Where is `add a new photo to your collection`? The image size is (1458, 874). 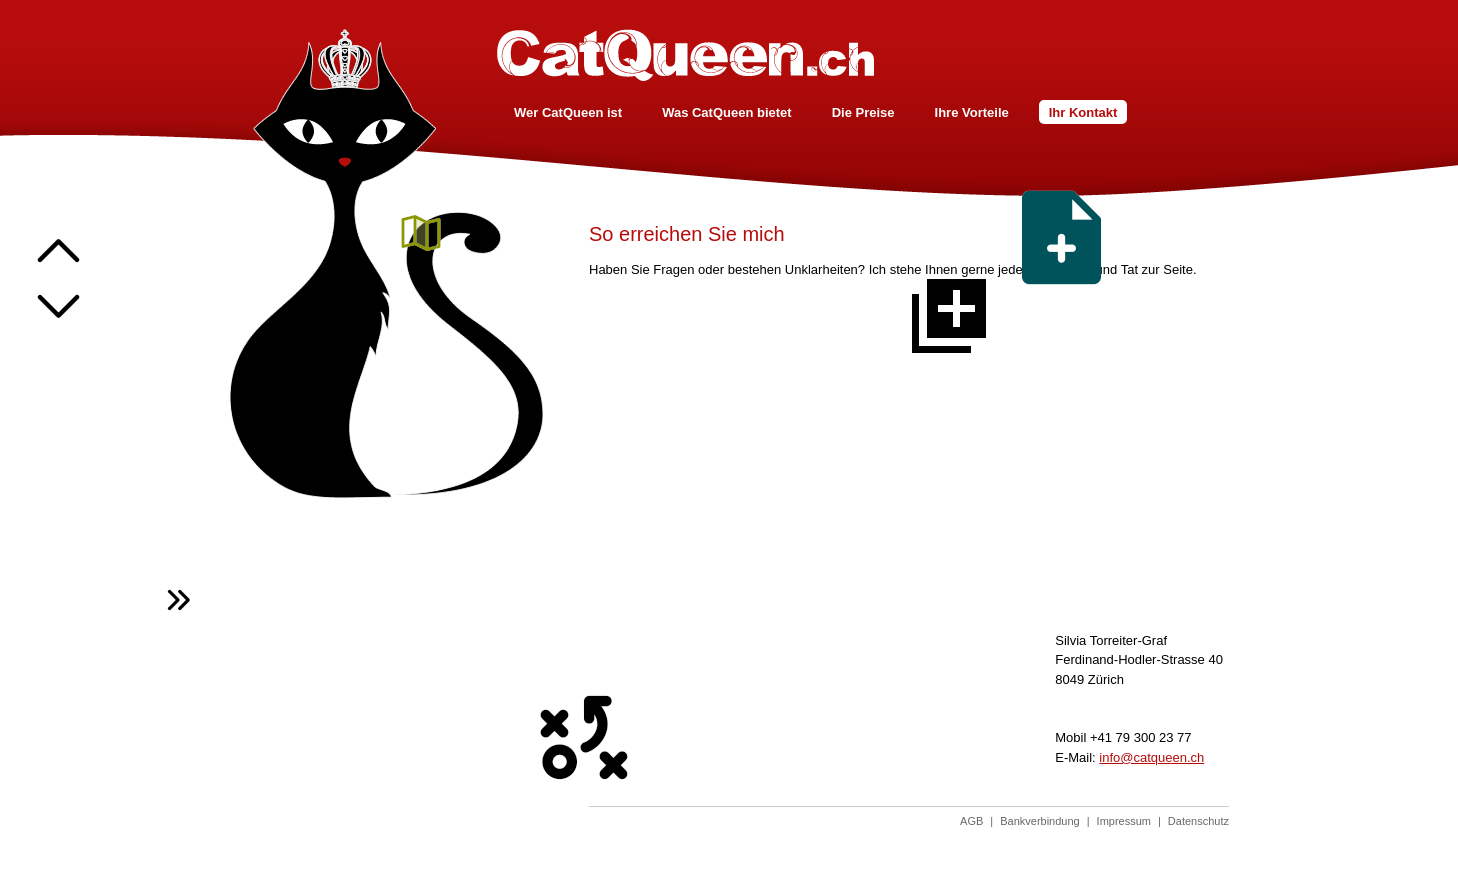 add a new photo to your collection is located at coordinates (949, 316).